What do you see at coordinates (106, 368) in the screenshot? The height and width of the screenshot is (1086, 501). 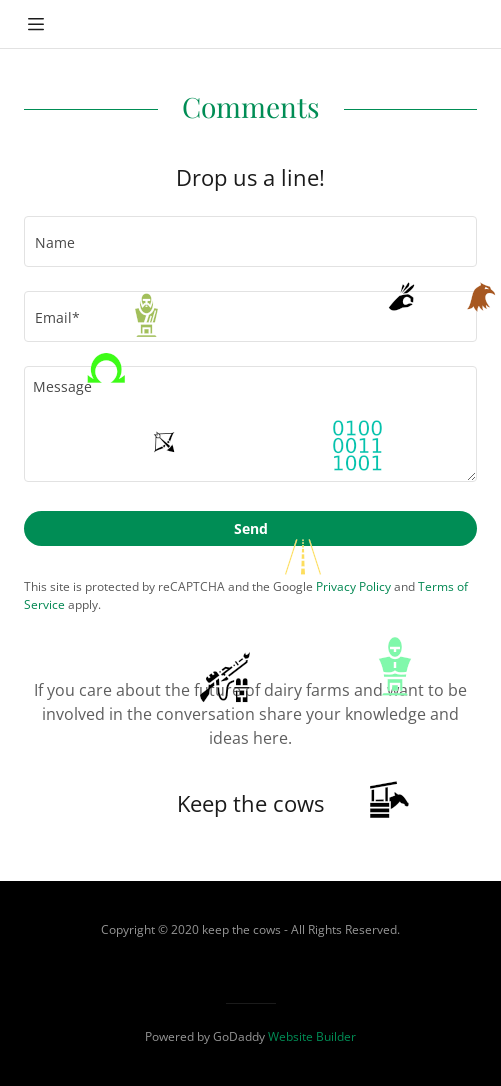 I see `represents omega or final/end state in a game` at bounding box center [106, 368].